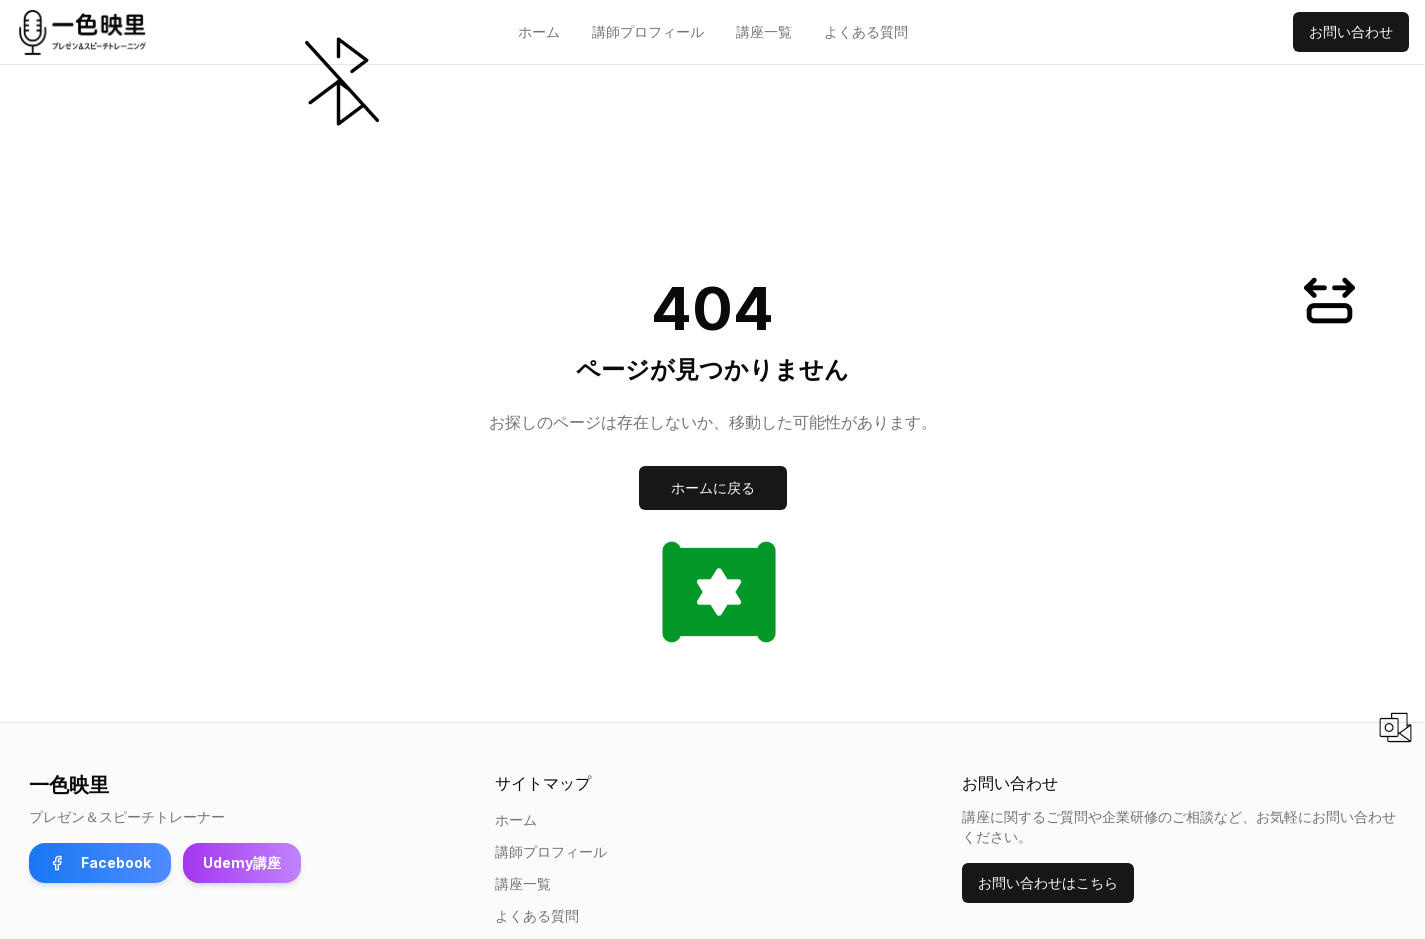 The image size is (1425, 939). Describe the element at coordinates (1329, 300) in the screenshot. I see `auto-resize content to fit container` at that location.